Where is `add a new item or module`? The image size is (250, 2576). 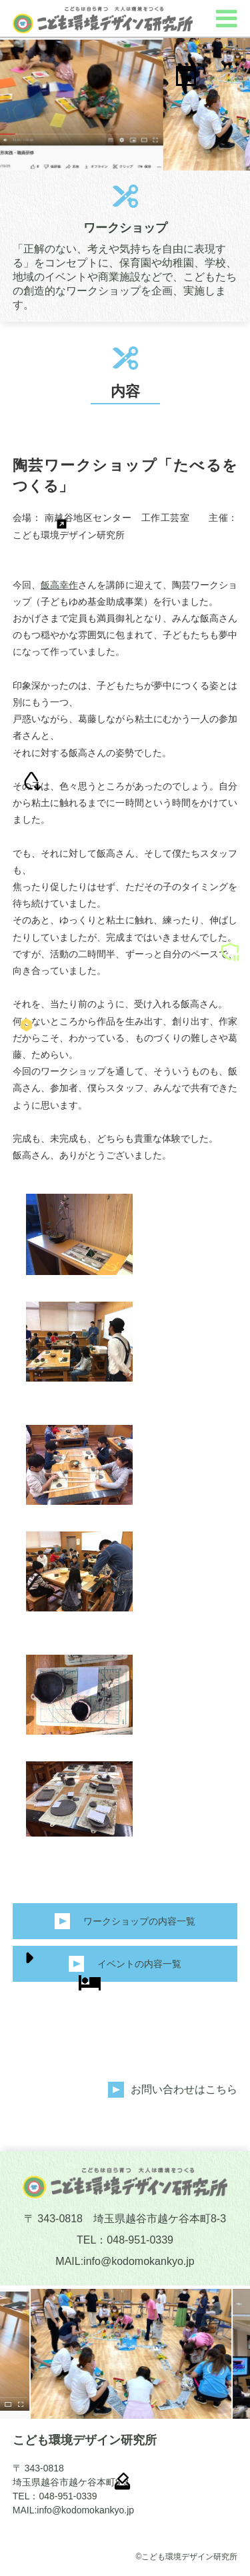 add a new item or module is located at coordinates (26, 1025).